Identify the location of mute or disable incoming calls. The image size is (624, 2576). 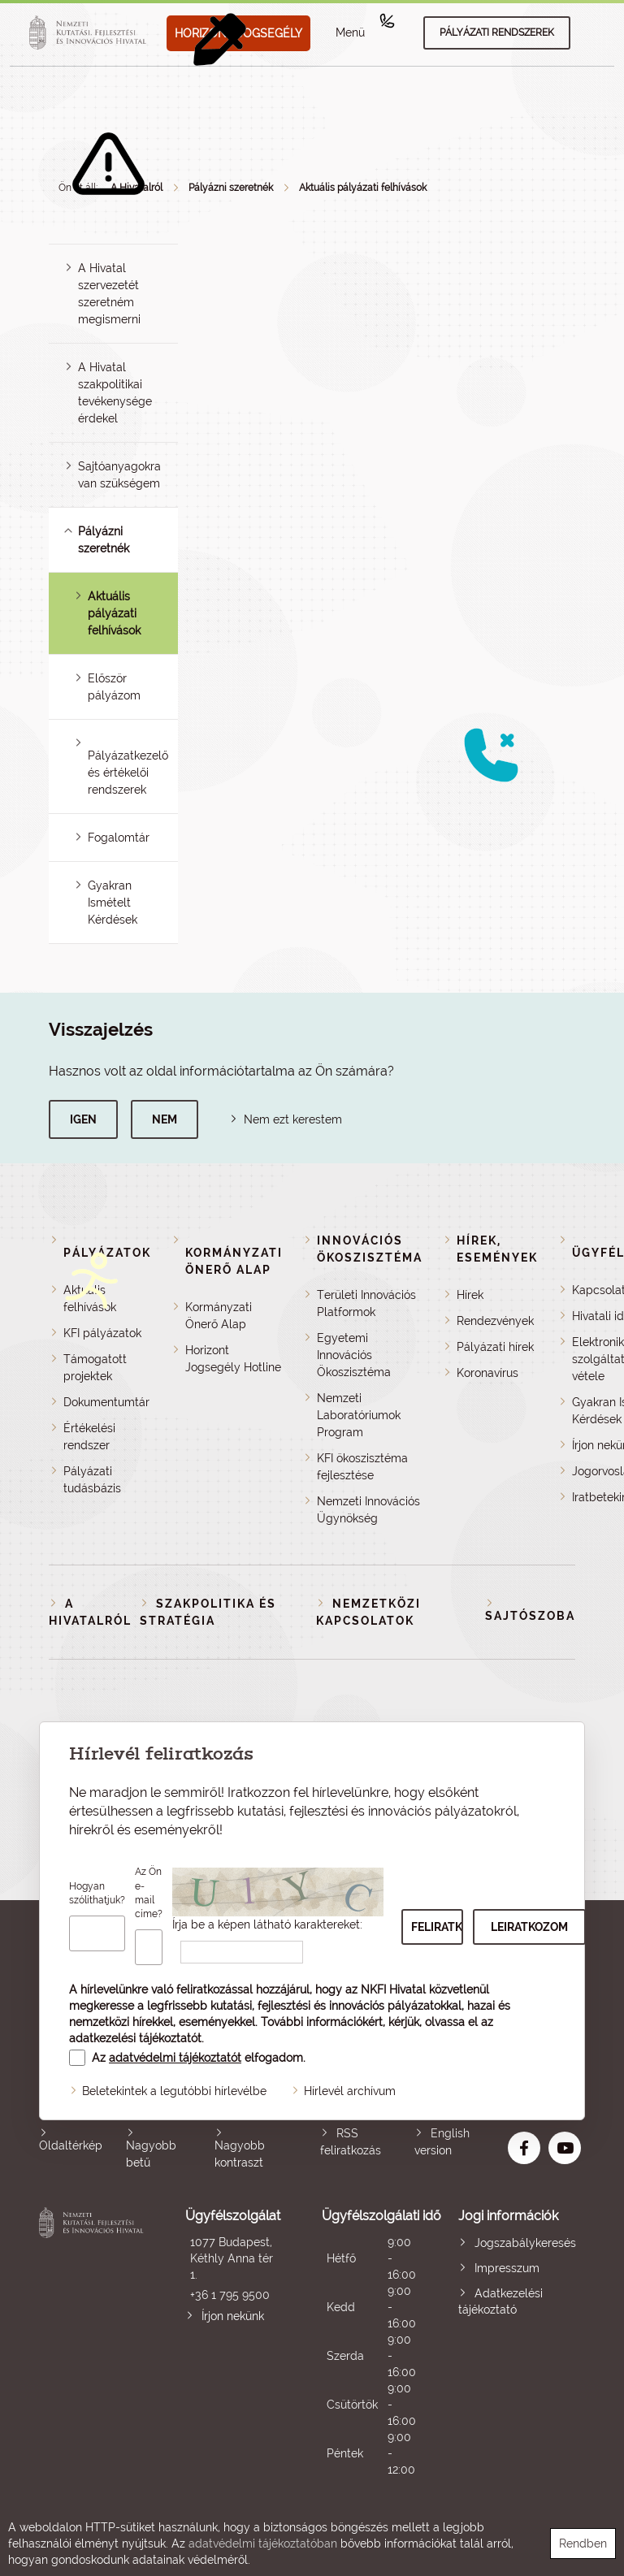
(387, 20).